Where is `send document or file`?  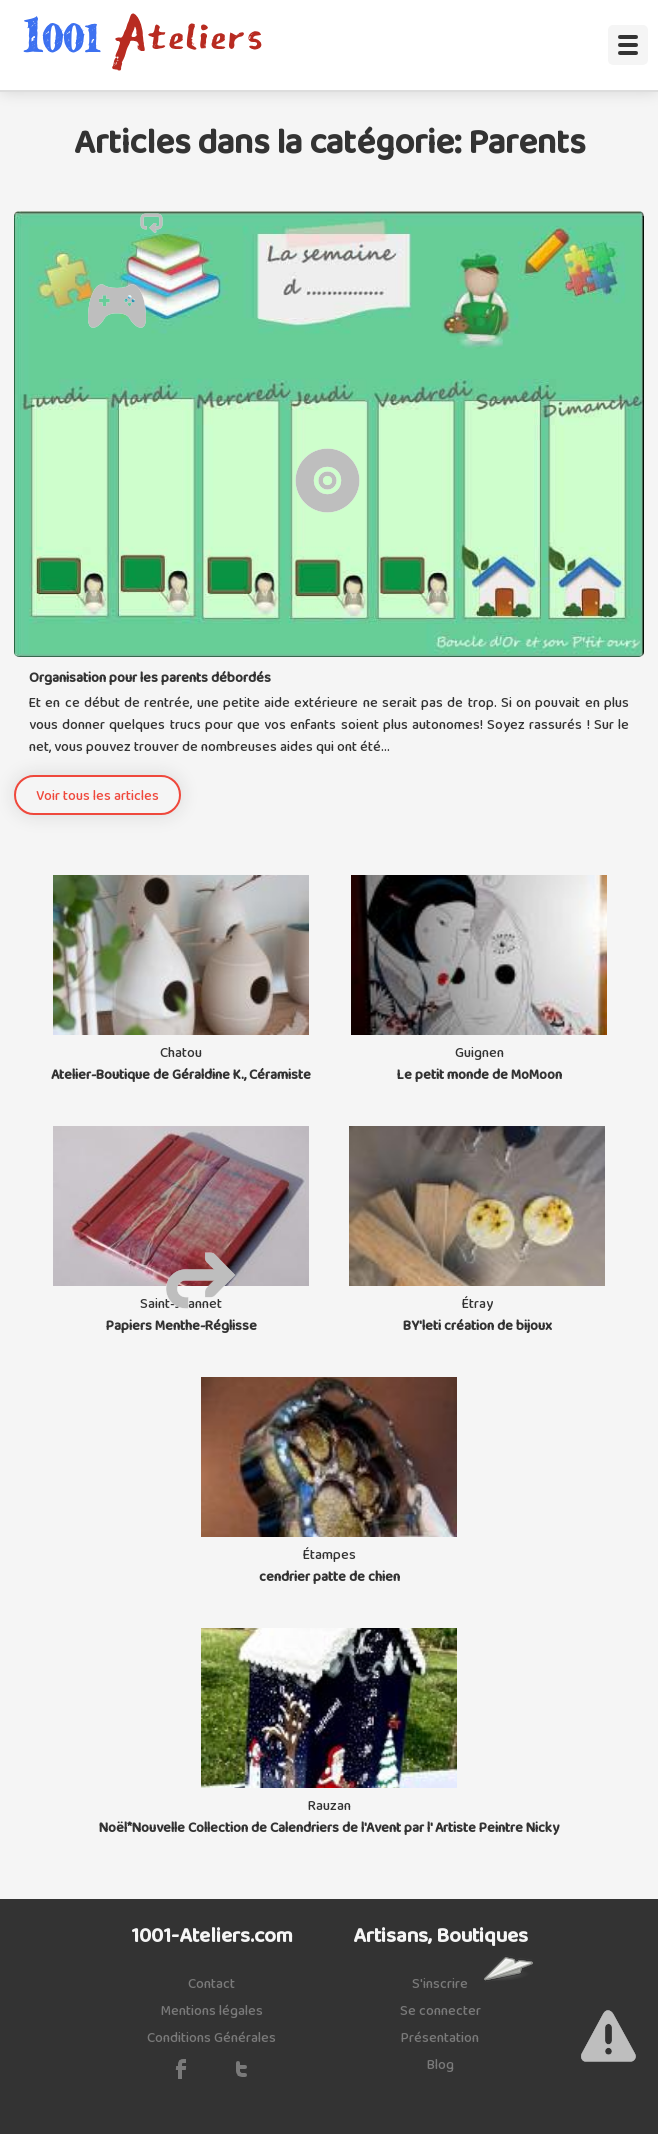
send document or file is located at coordinates (508, 1969).